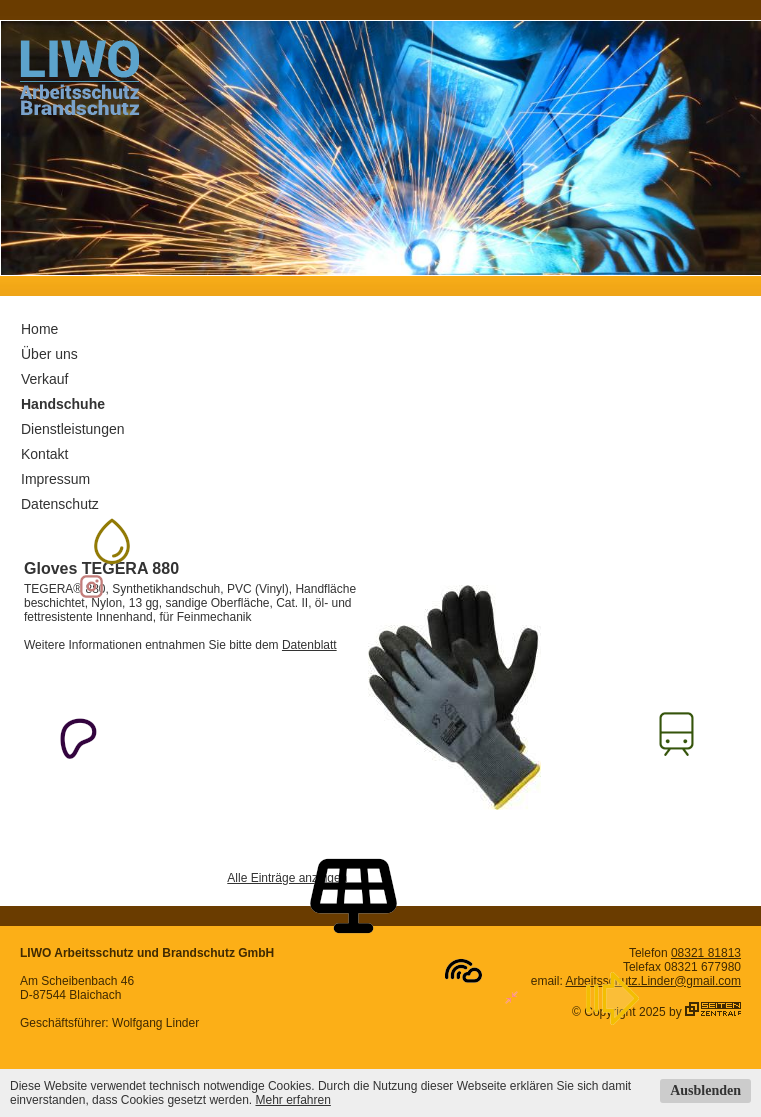 Image resolution: width=761 pixels, height=1117 pixels. I want to click on minimize or collapse the current window, so click(511, 997).